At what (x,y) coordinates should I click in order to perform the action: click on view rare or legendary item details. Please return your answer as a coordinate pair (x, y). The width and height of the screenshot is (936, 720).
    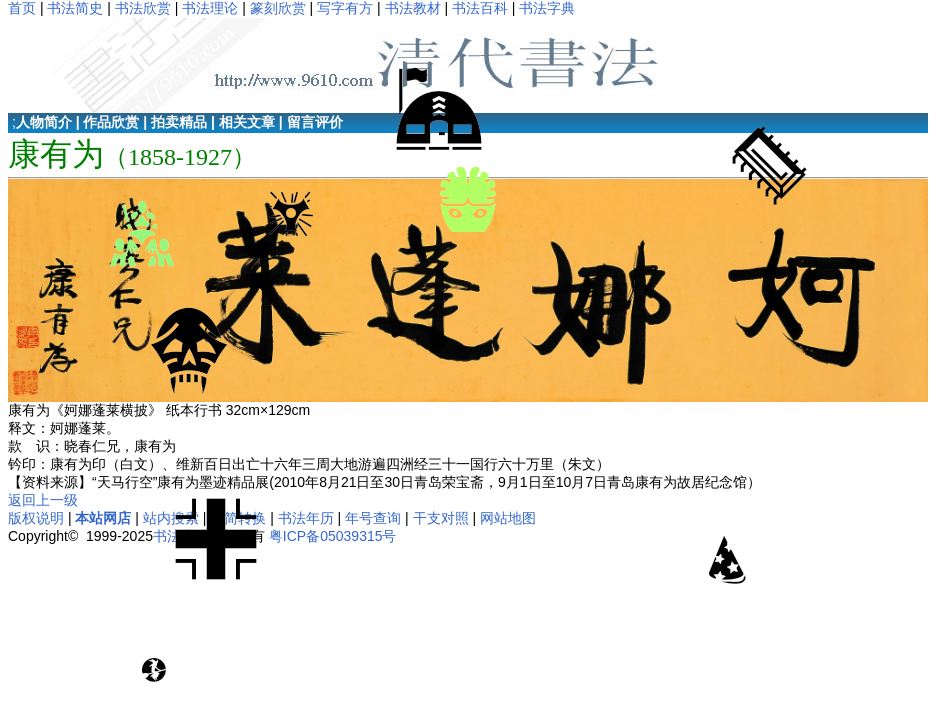
    Looking at the image, I should click on (291, 214).